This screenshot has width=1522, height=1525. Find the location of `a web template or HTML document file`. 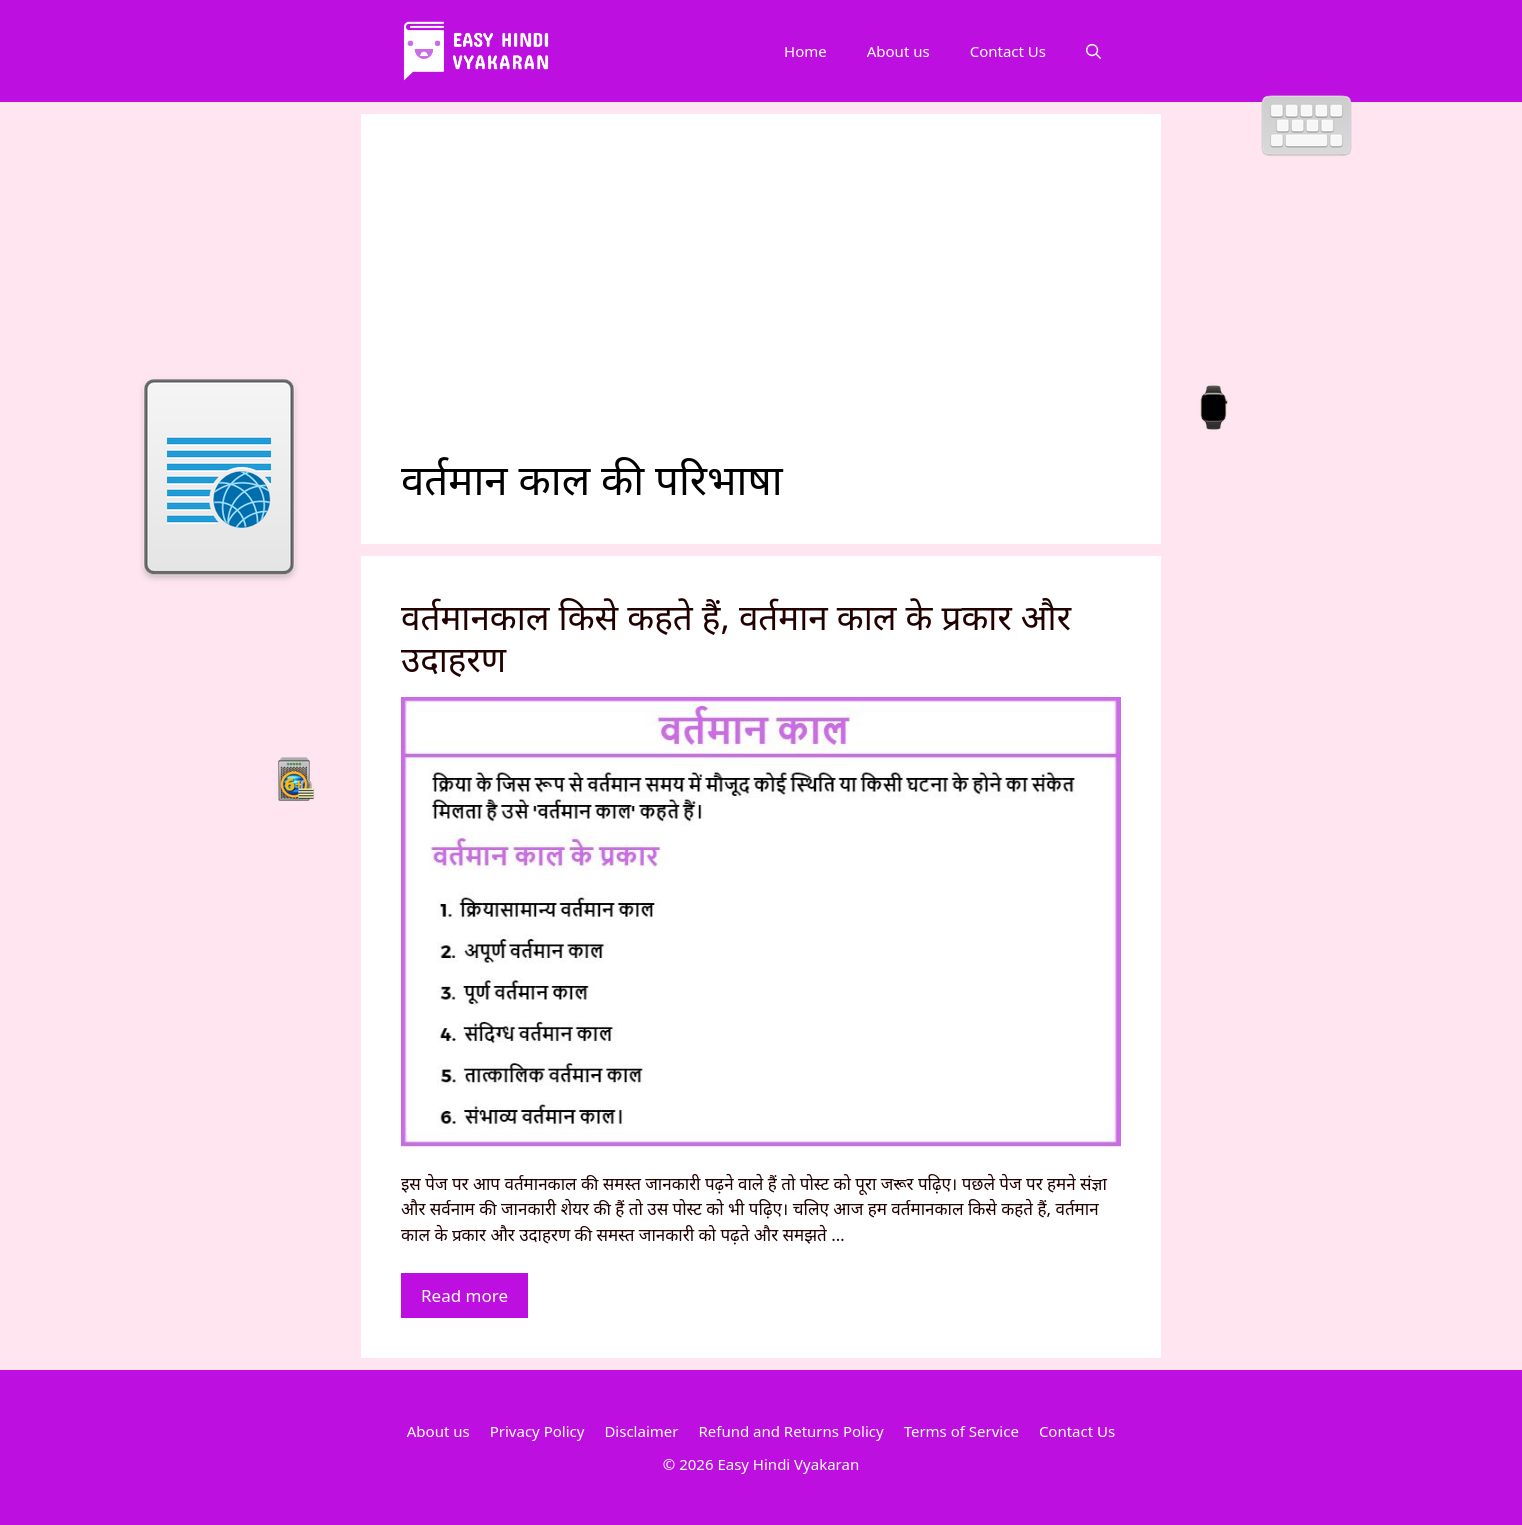

a web template or HTML document file is located at coordinates (219, 480).